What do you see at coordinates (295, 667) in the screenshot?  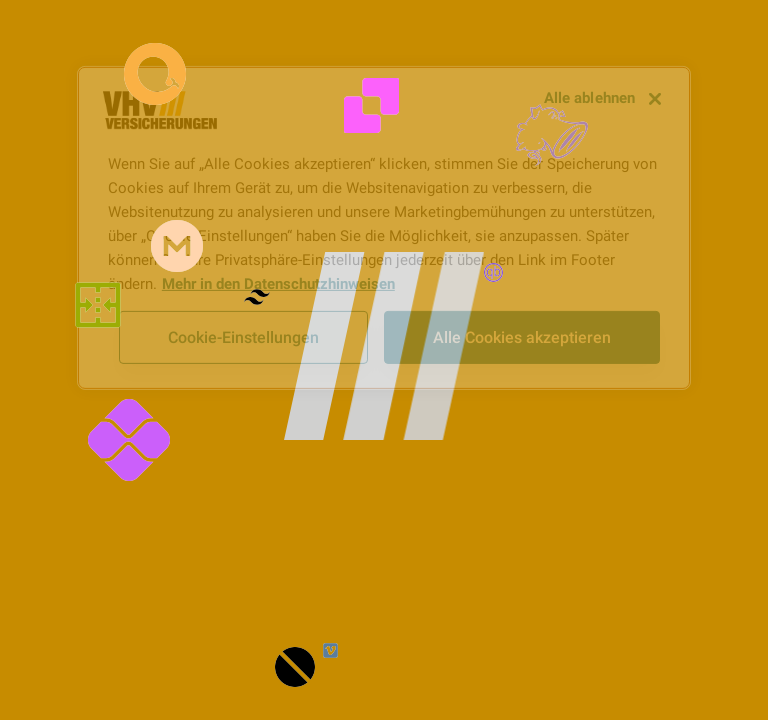 I see `indicates a blocked or restricted action` at bounding box center [295, 667].